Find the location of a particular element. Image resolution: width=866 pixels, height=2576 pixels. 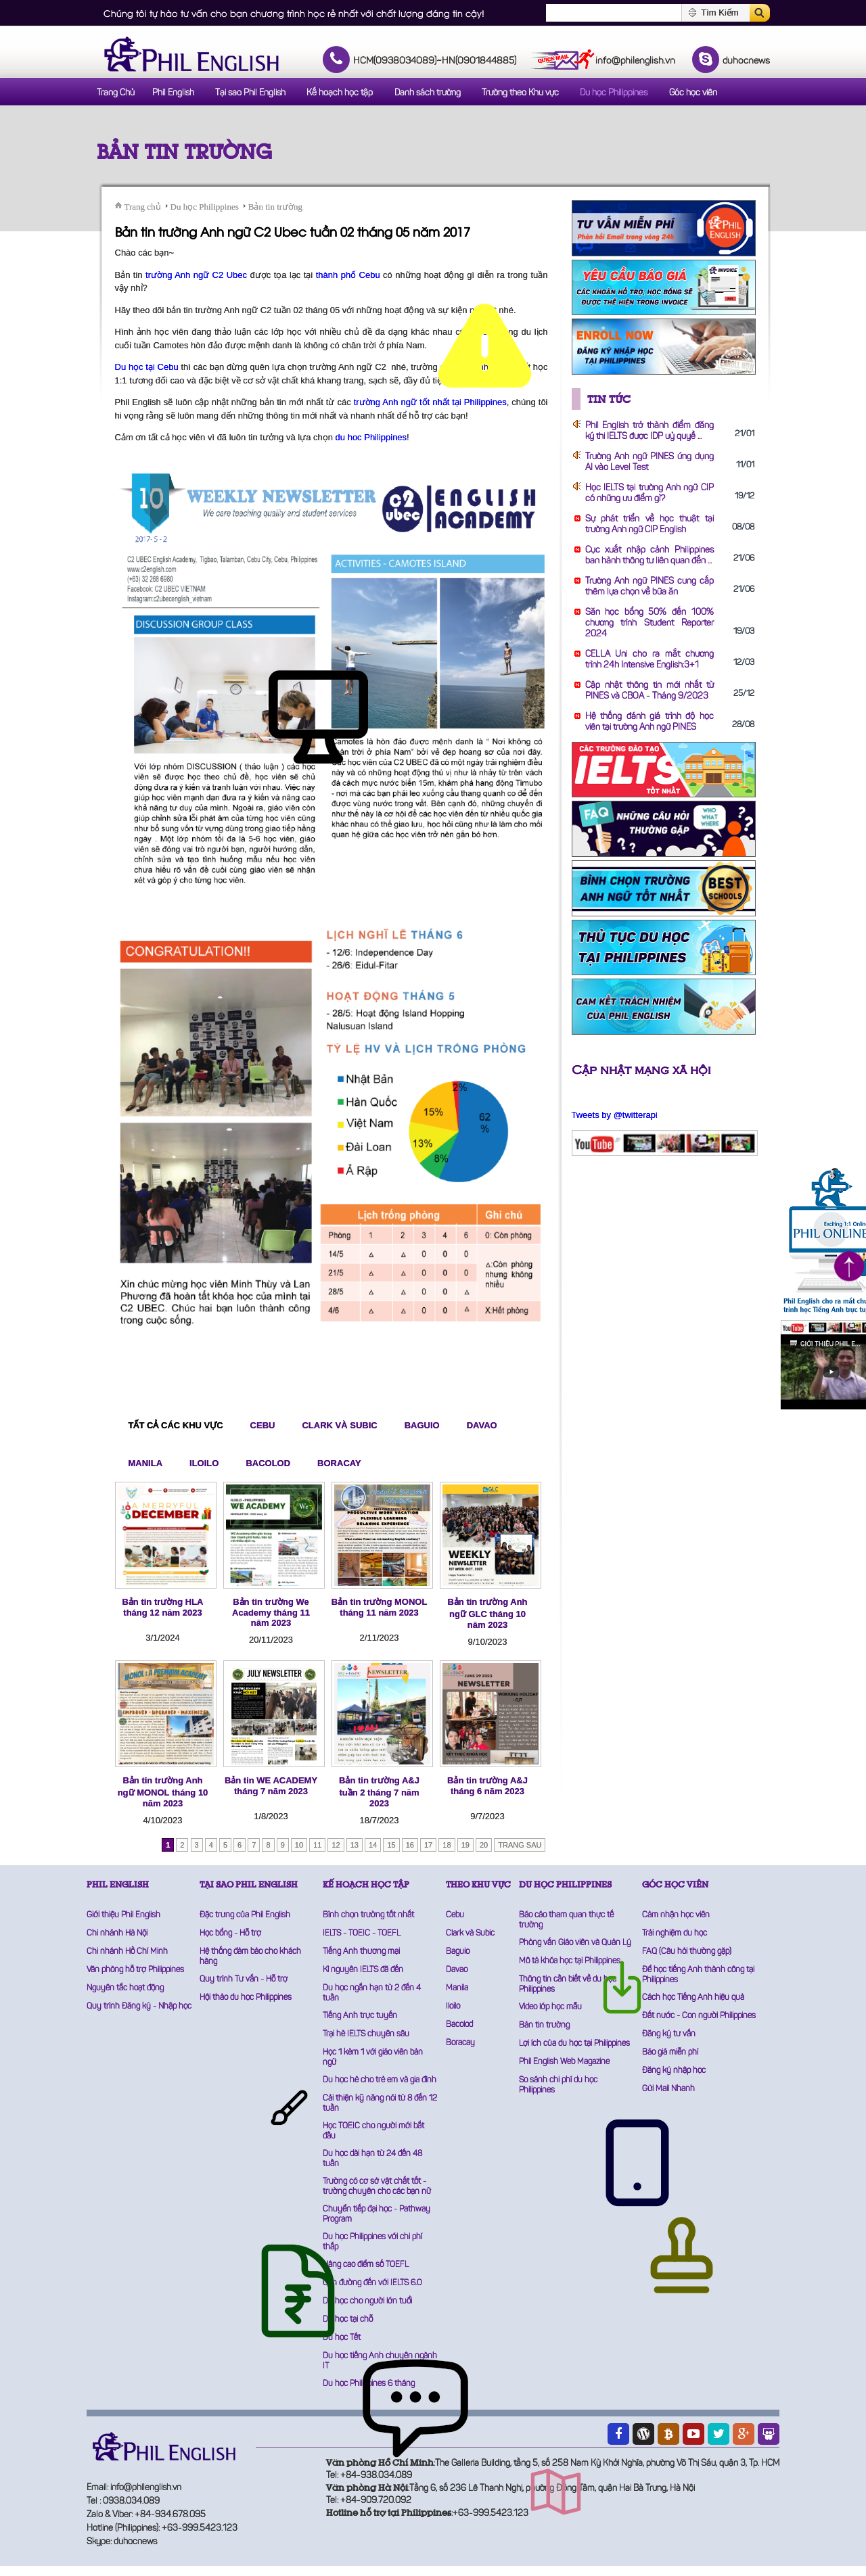

access drawing or painting tools is located at coordinates (289, 2108).